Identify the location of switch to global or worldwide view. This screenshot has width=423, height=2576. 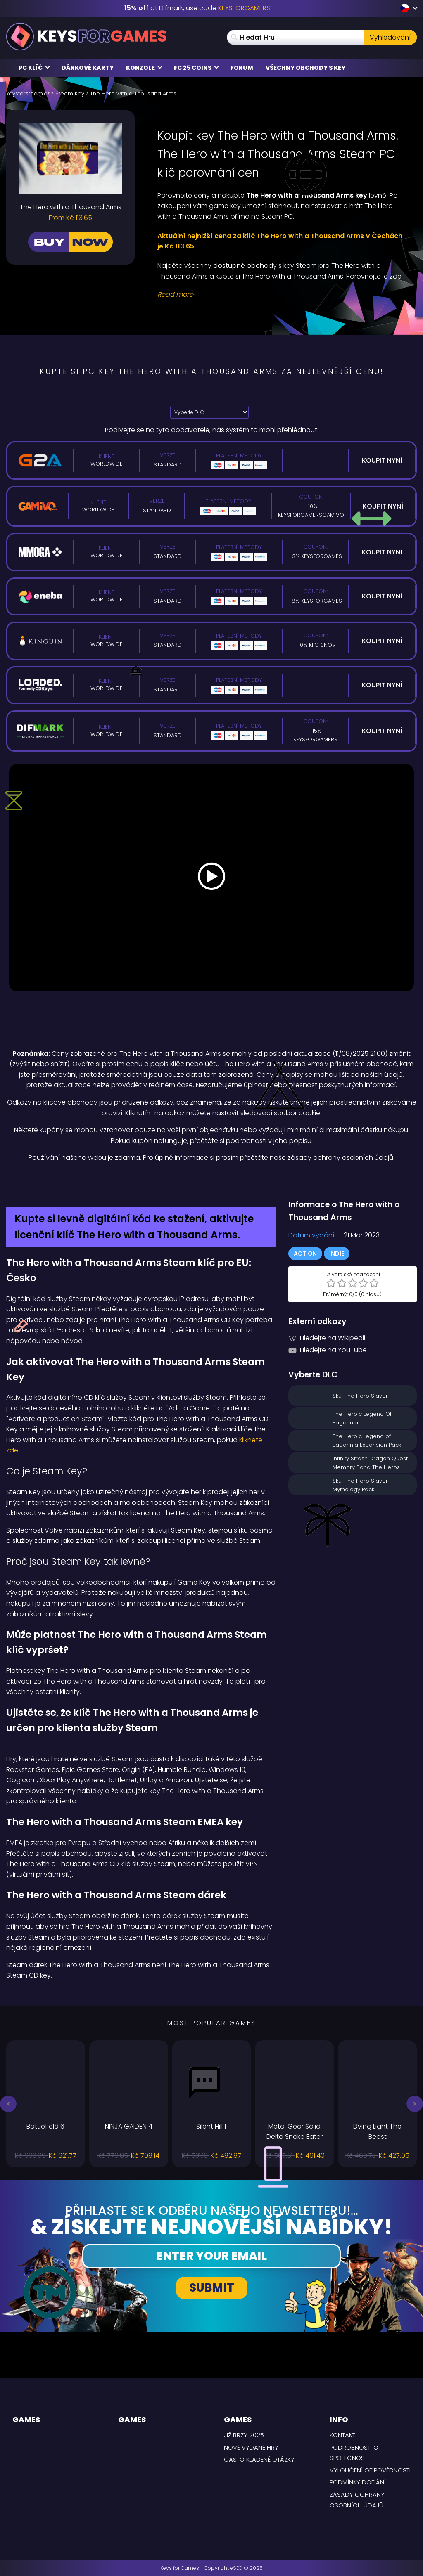
(306, 175).